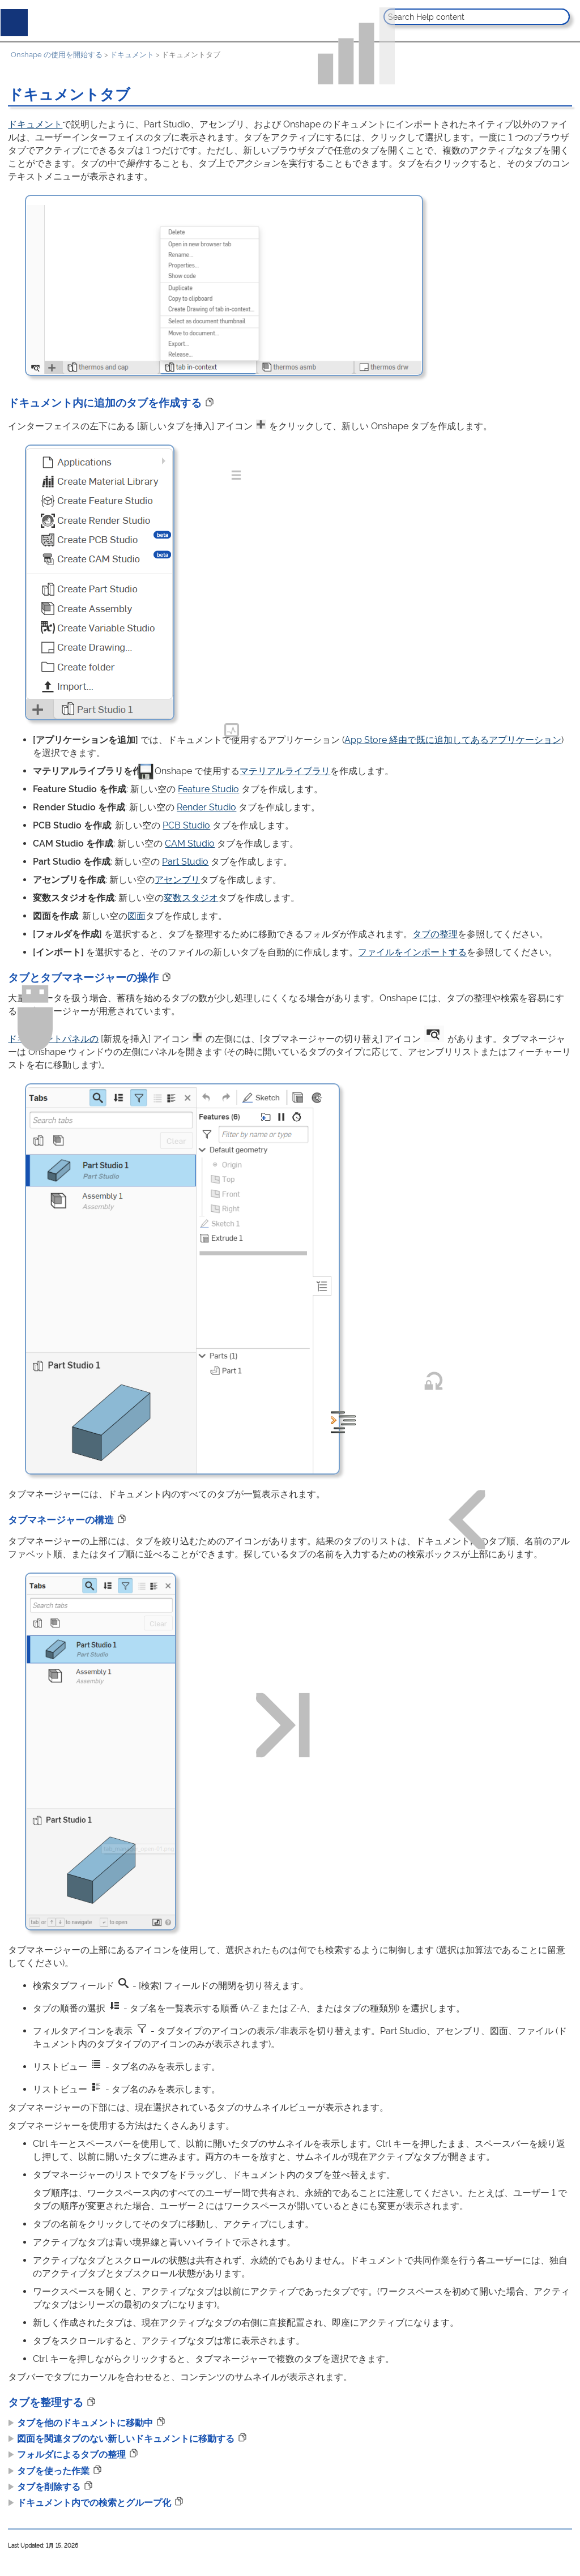 Image resolution: width=580 pixels, height=2576 pixels. I want to click on justify text to fill both margins, so click(236, 475).